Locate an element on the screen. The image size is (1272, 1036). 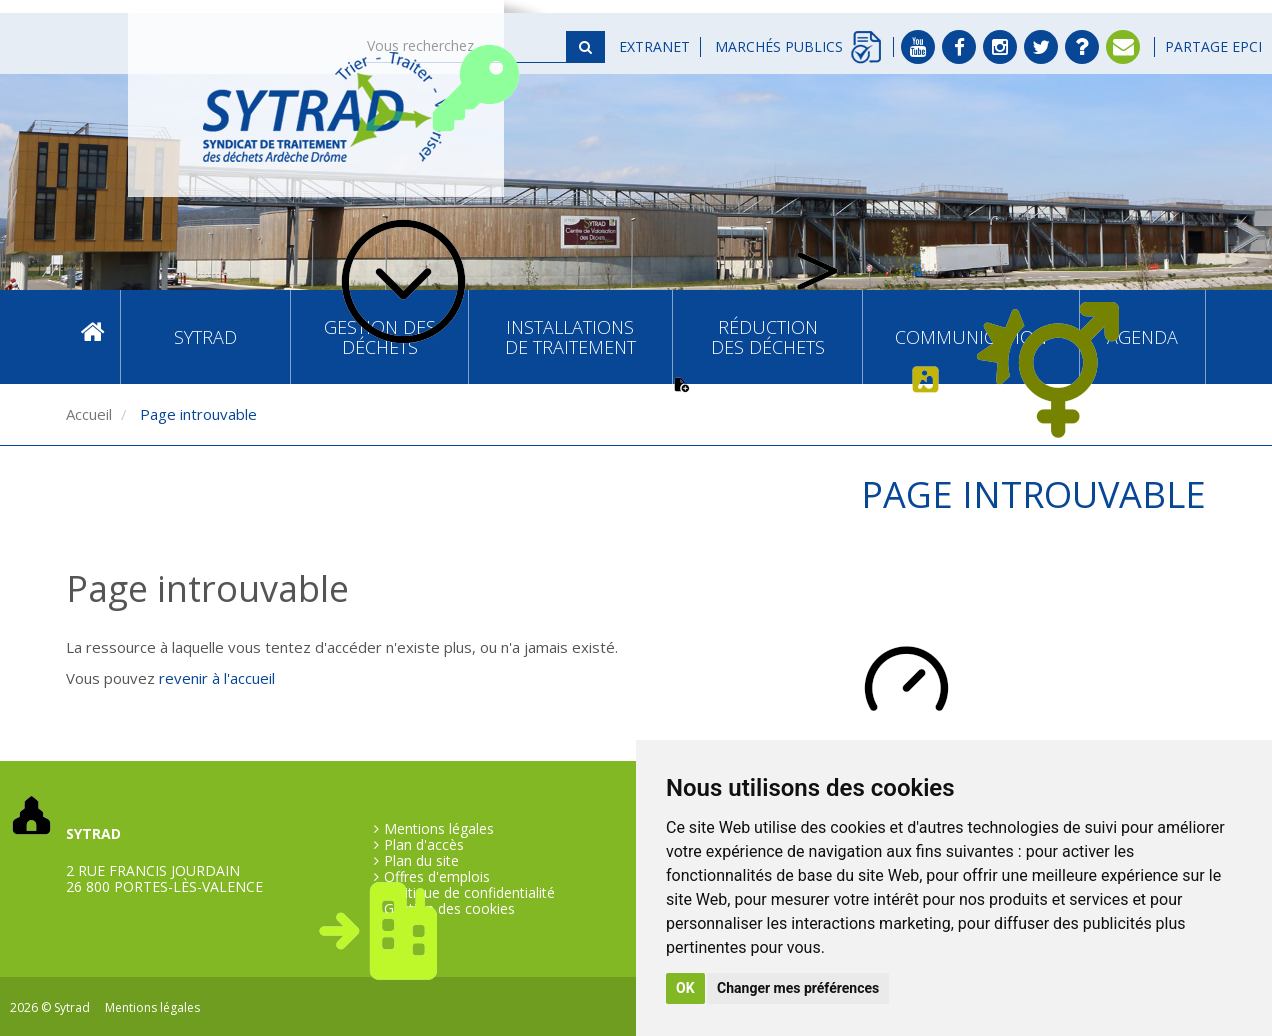
indicates a confined space or restricted area is located at coordinates (925, 379).